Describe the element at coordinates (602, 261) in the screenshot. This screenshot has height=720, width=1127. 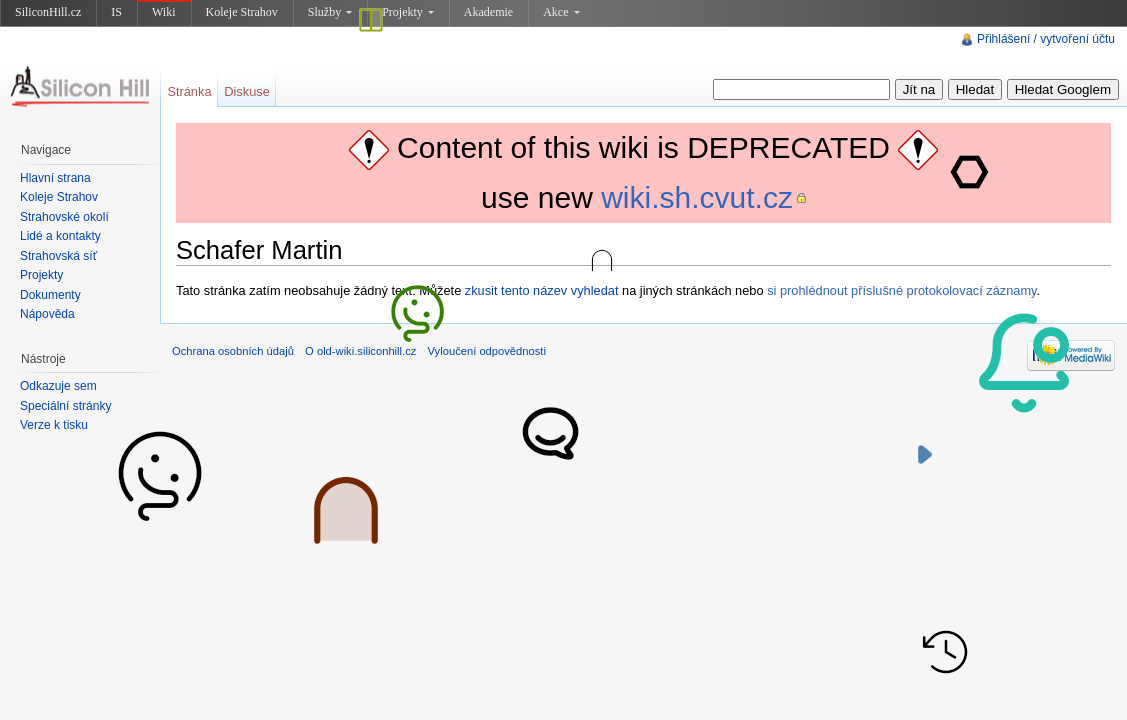
I see `indicates set intersection in data operations` at that location.